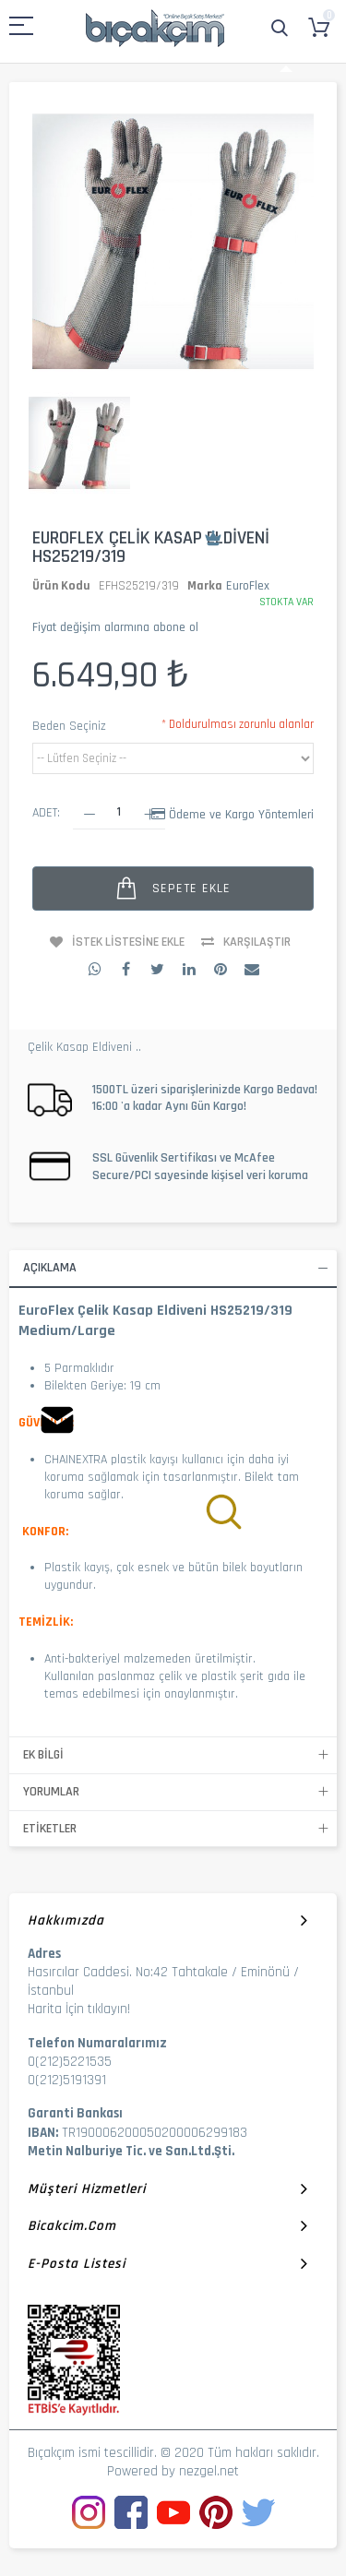 The width and height of the screenshot is (346, 2576). What do you see at coordinates (224, 1512) in the screenshot?
I see `search for messages, users, or content` at bounding box center [224, 1512].